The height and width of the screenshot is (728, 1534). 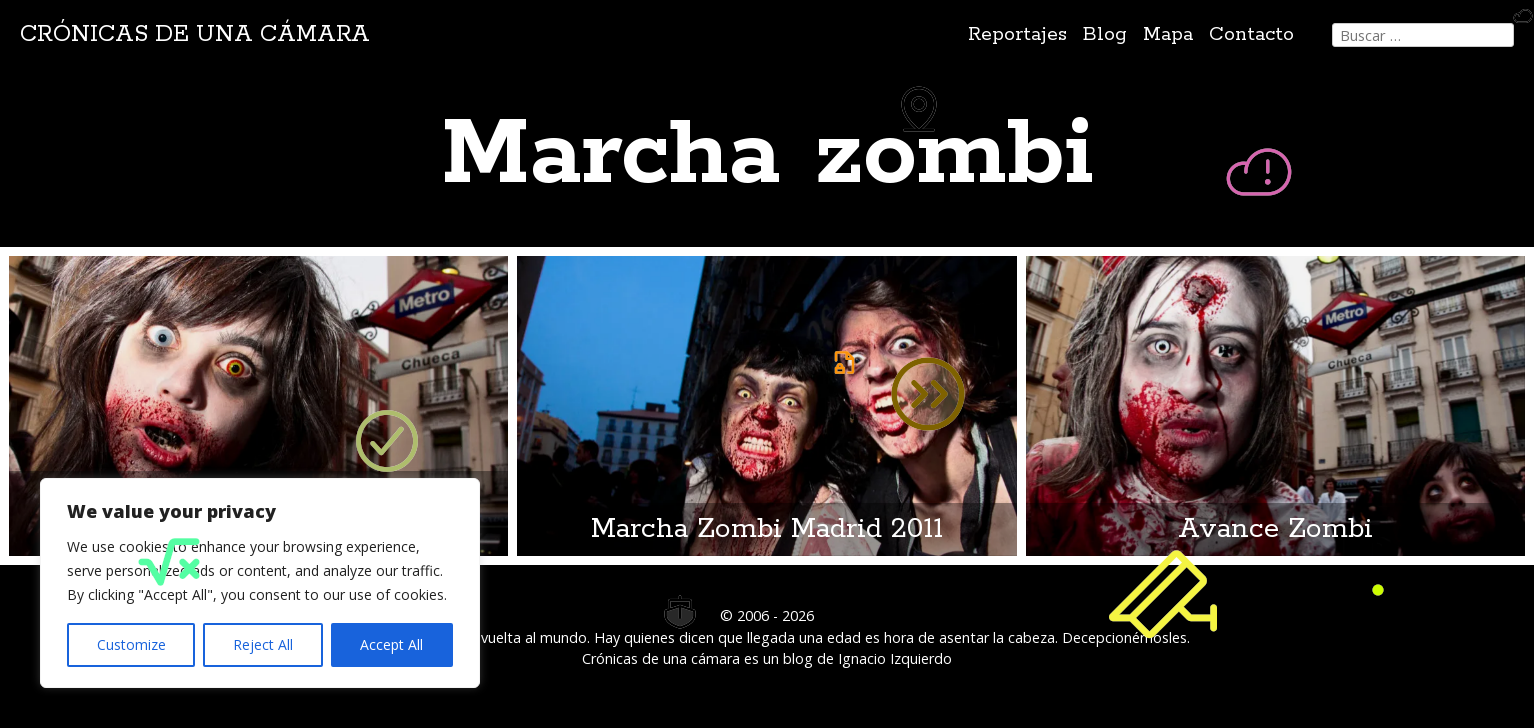 What do you see at coordinates (1378, 590) in the screenshot?
I see `indicates an unread notification or message` at bounding box center [1378, 590].